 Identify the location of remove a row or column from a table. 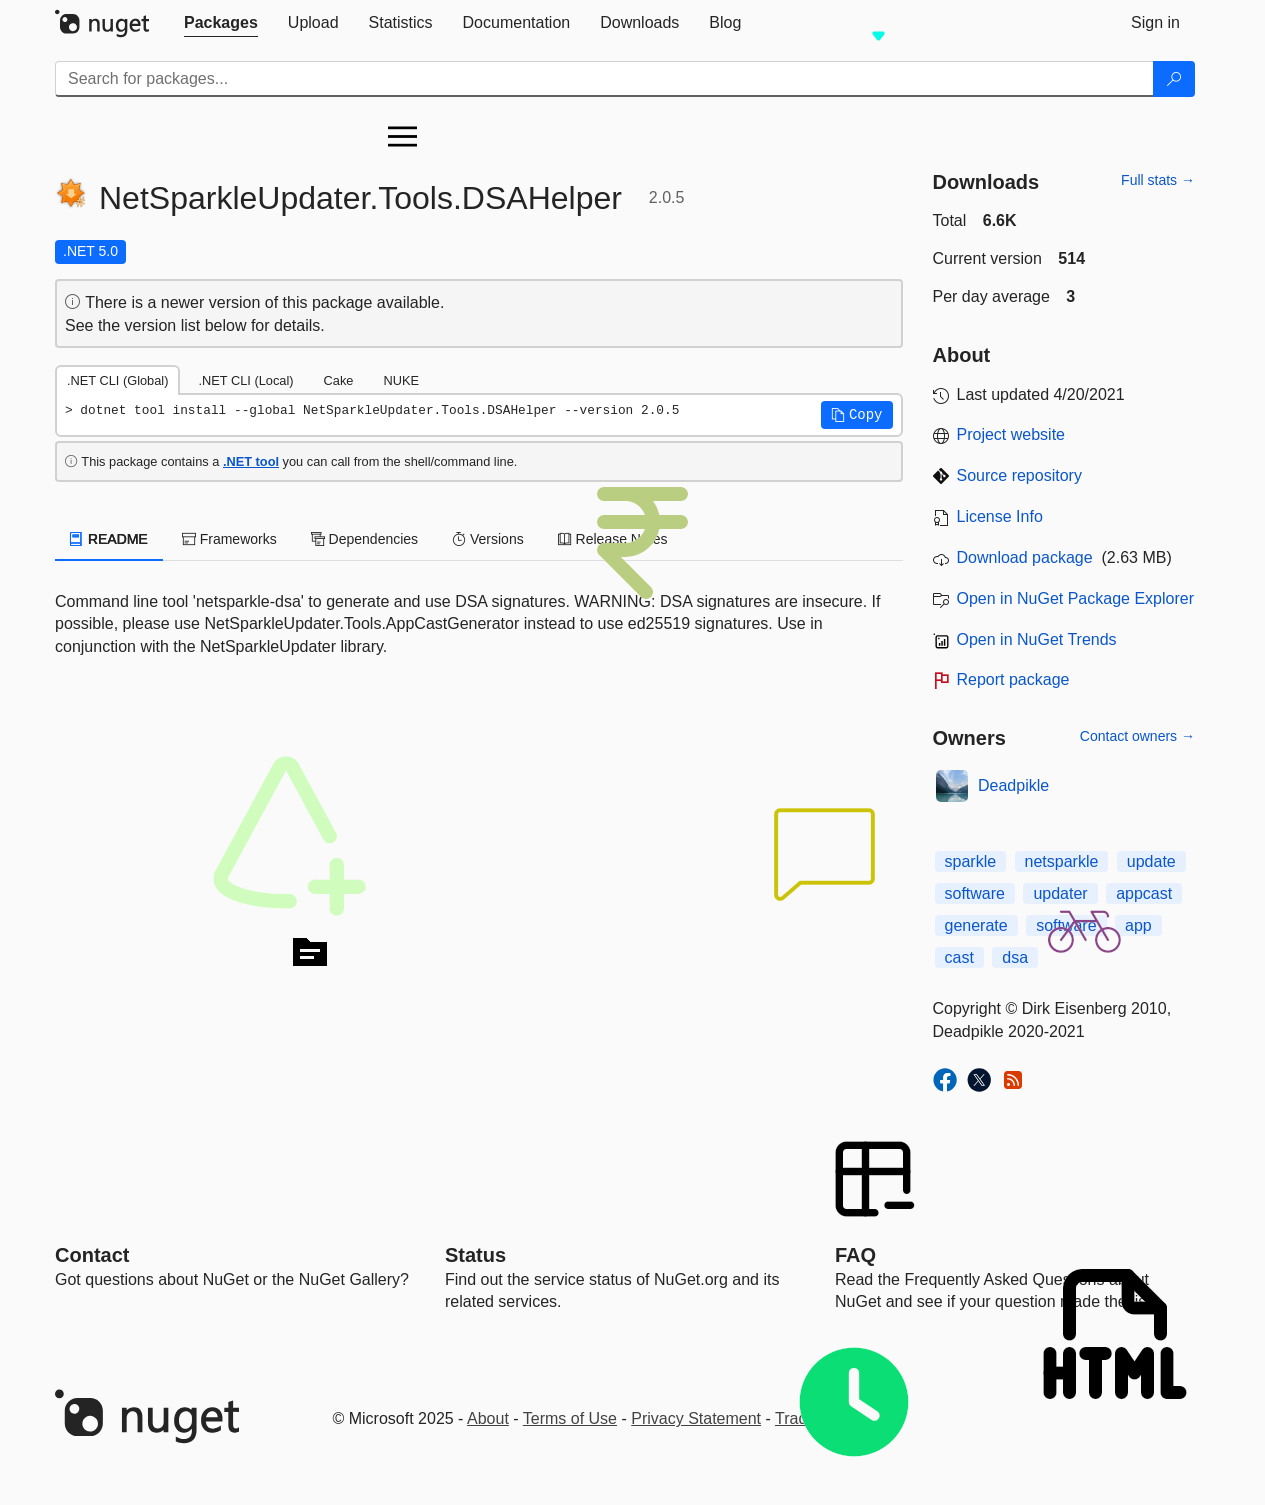
(873, 1179).